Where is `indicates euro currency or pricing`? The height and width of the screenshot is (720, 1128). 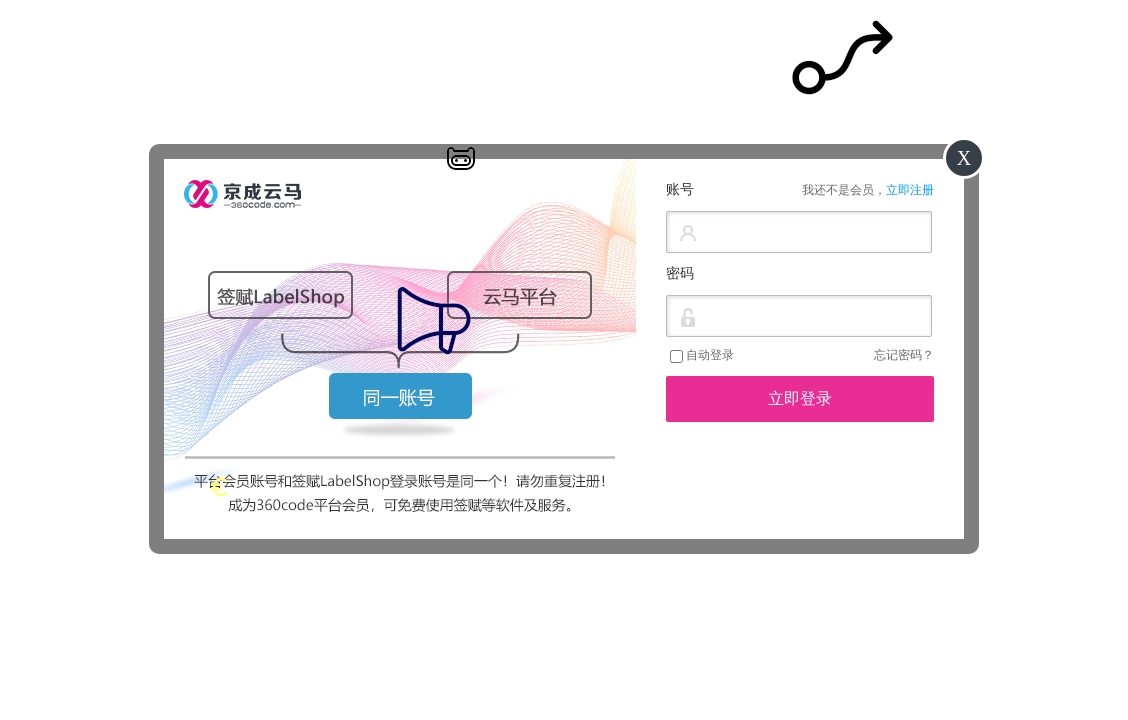 indicates euro currency or pricing is located at coordinates (220, 487).